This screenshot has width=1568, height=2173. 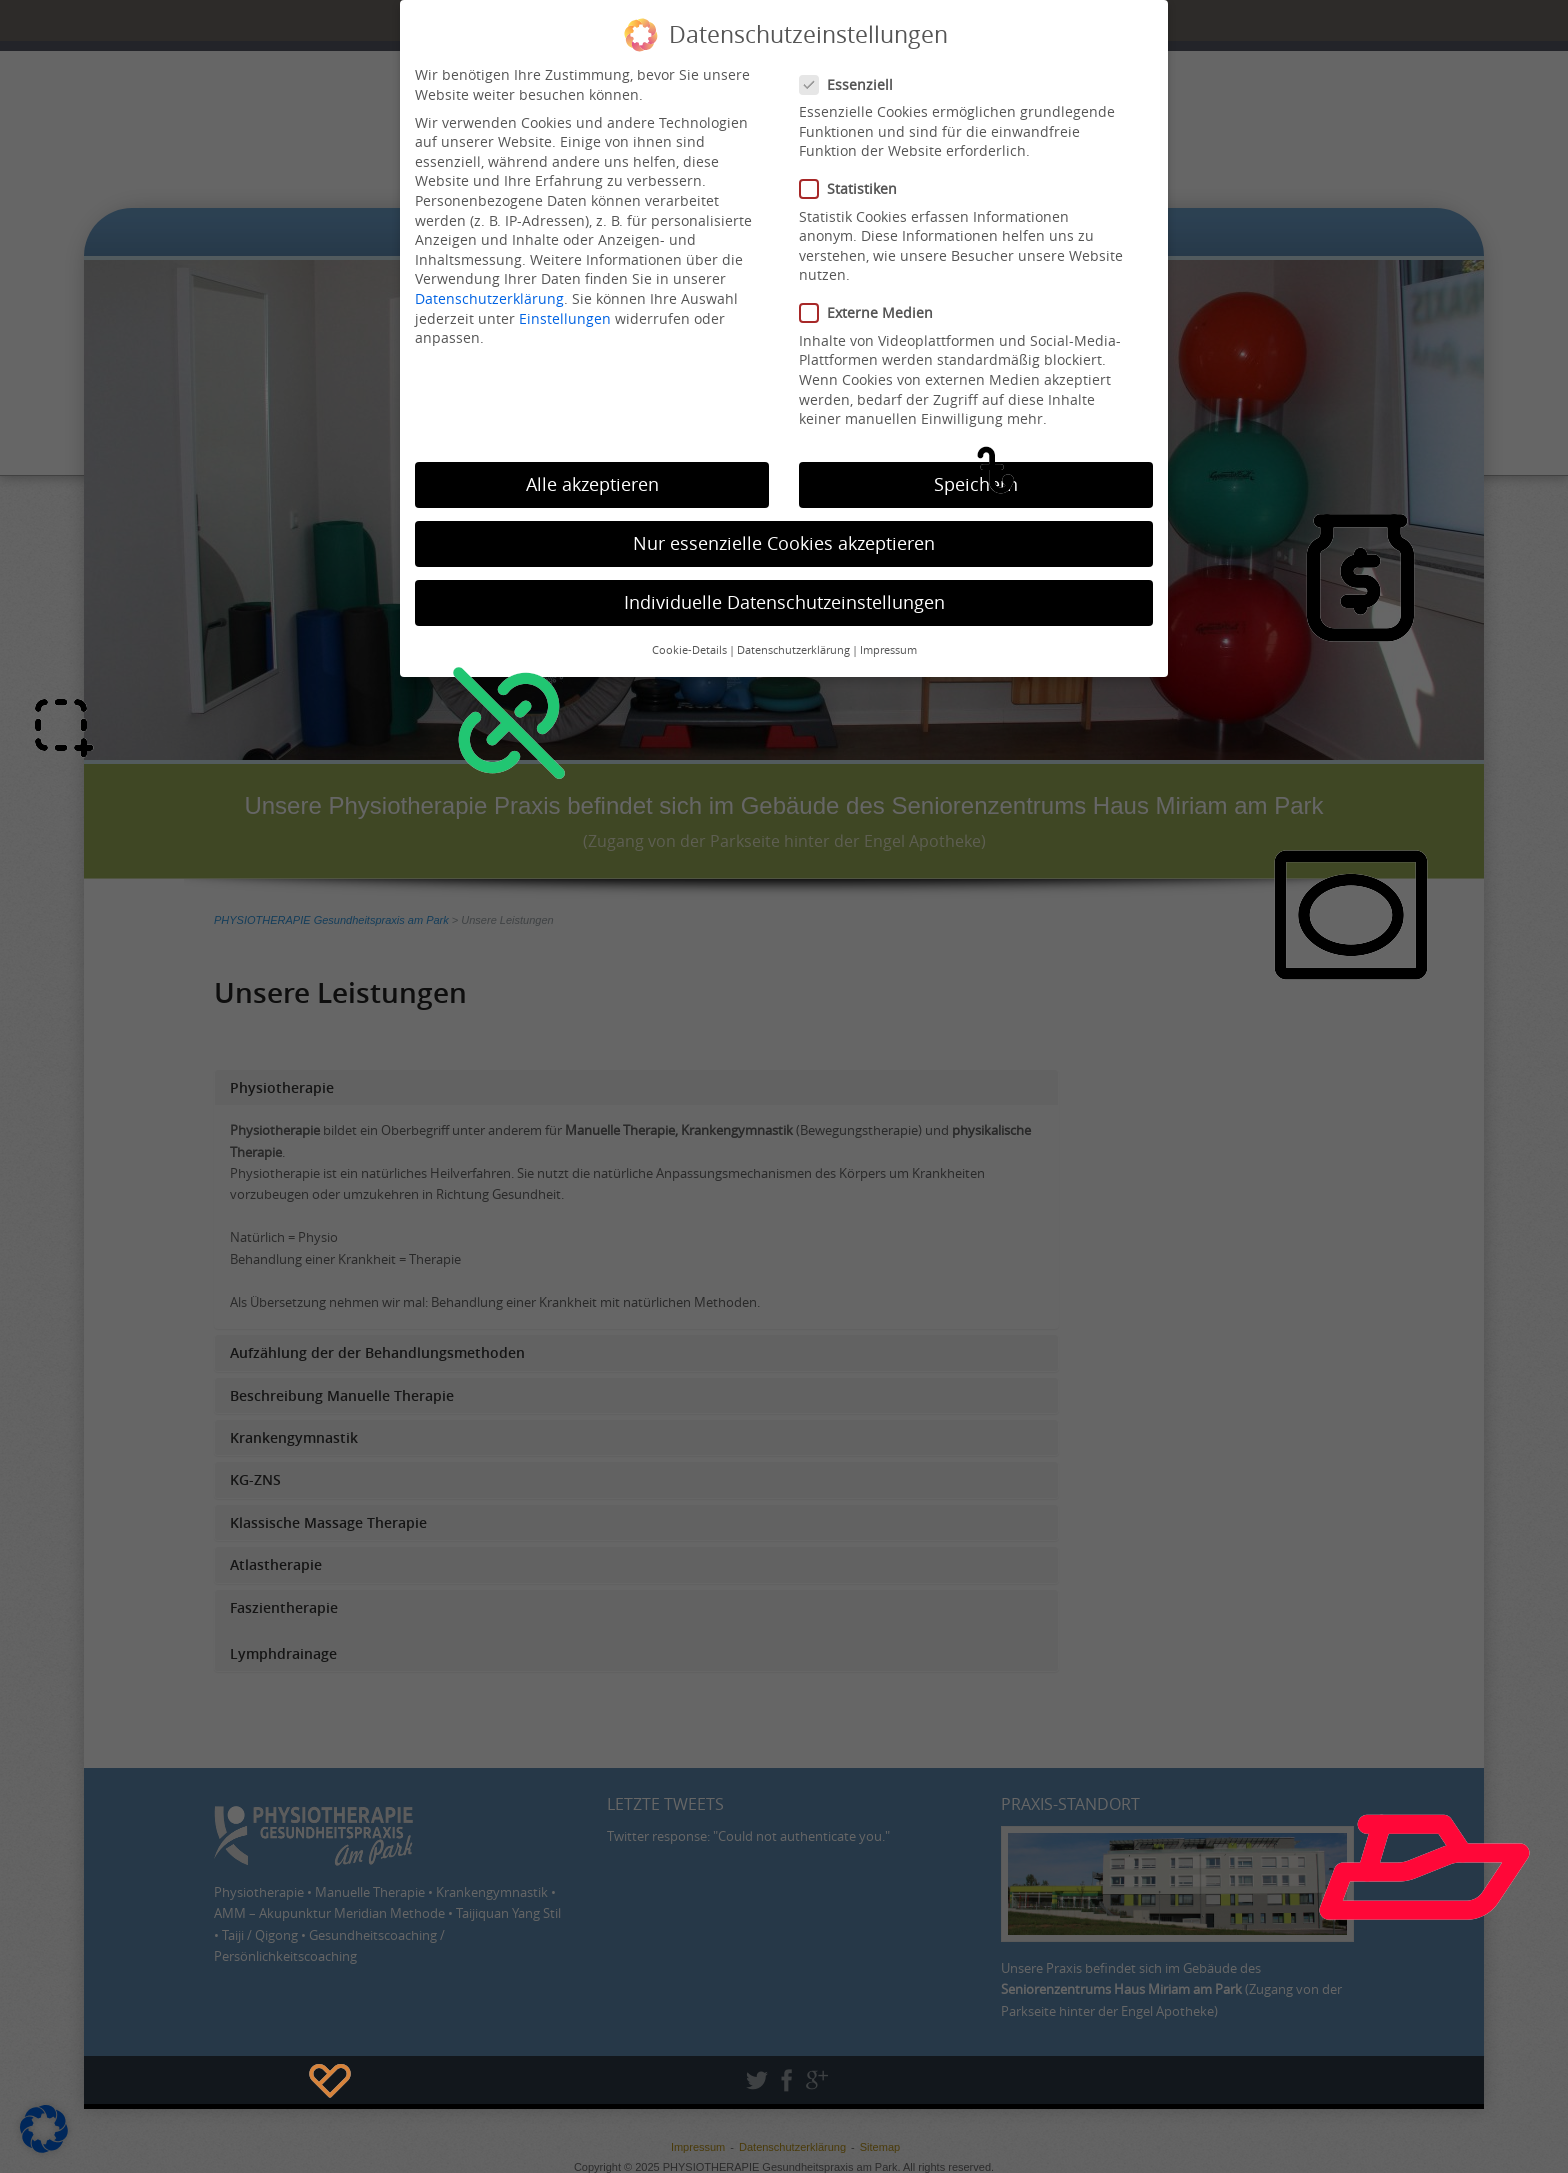 I want to click on open Google Fit app, so click(x=330, y=2080).